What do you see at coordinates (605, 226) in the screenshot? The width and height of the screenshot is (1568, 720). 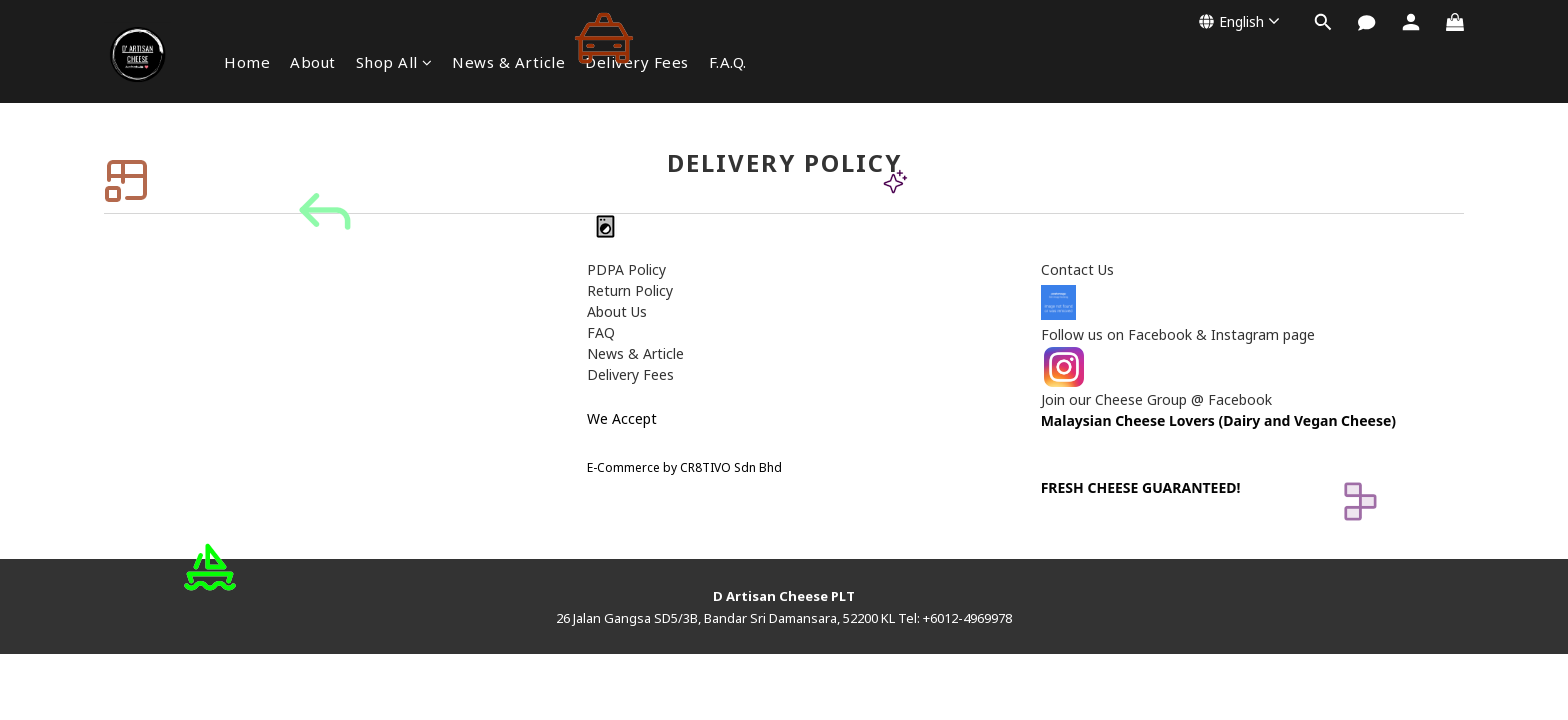 I see `find nearby laundromat or laundry services` at bounding box center [605, 226].